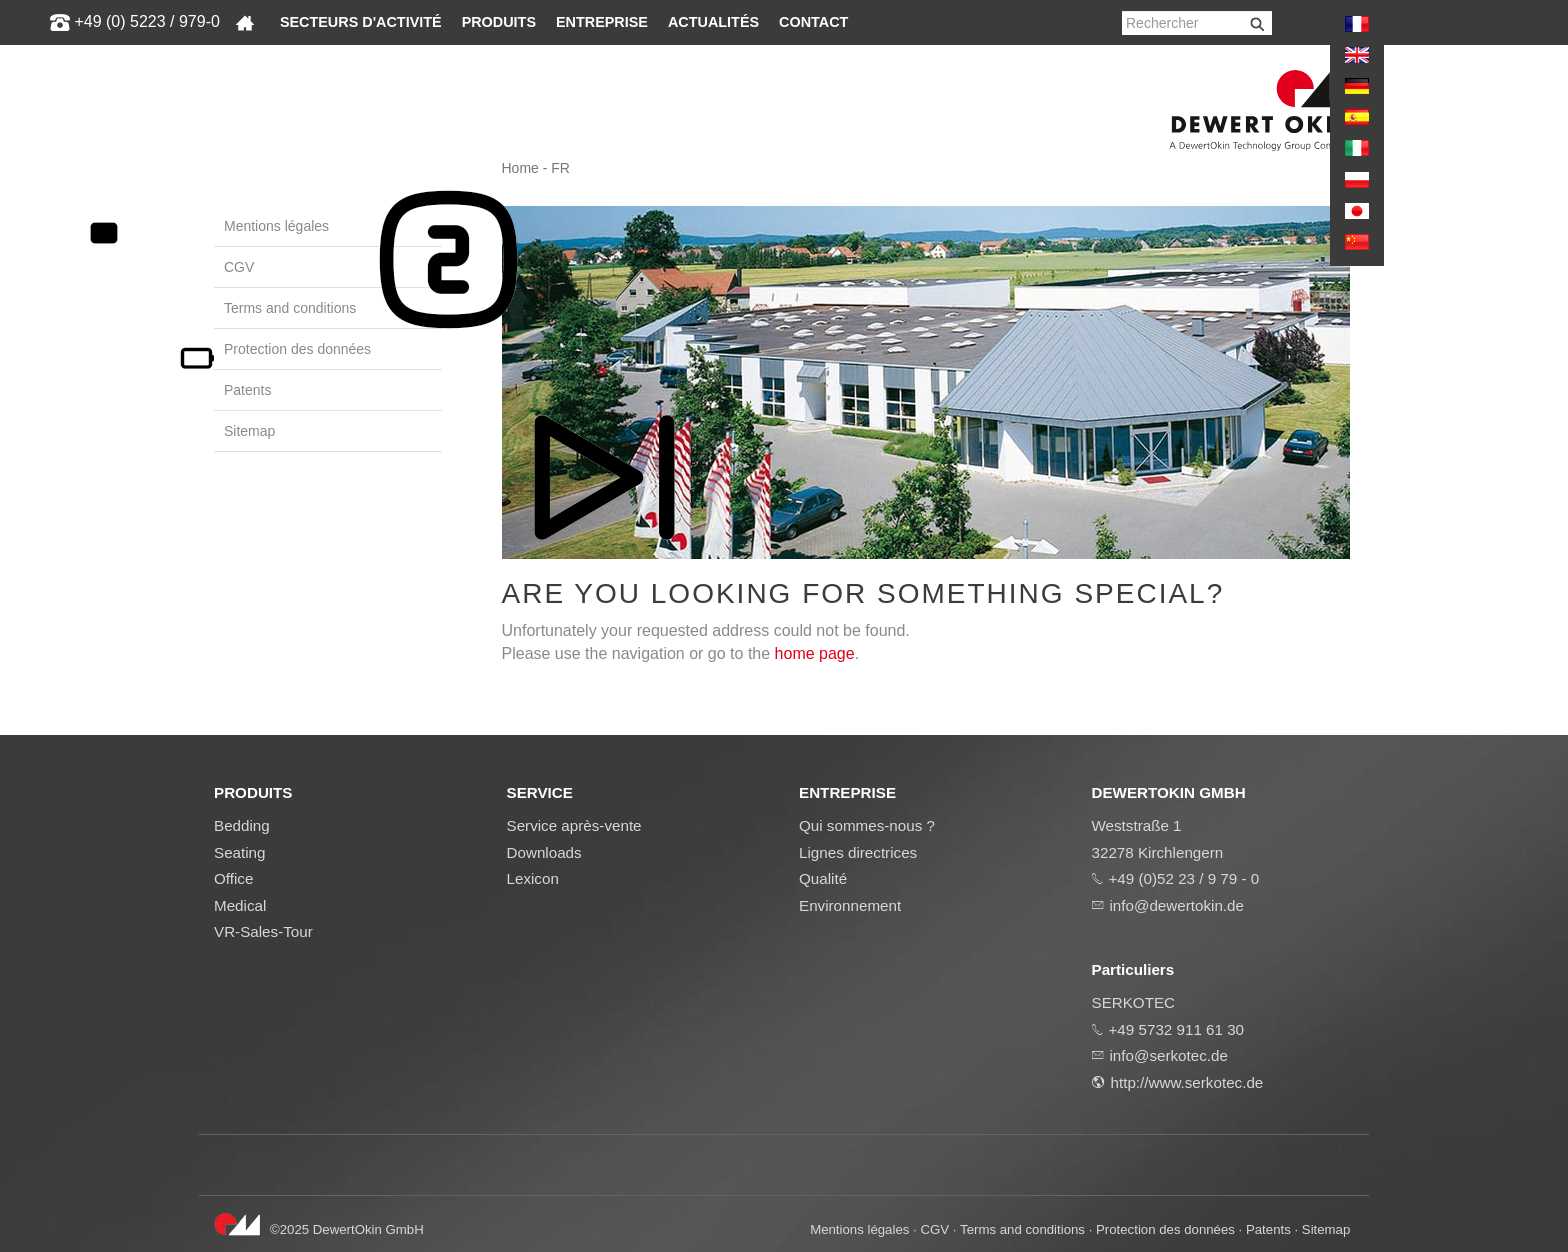  Describe the element at coordinates (196, 356) in the screenshot. I see `indicates empty battery status` at that location.